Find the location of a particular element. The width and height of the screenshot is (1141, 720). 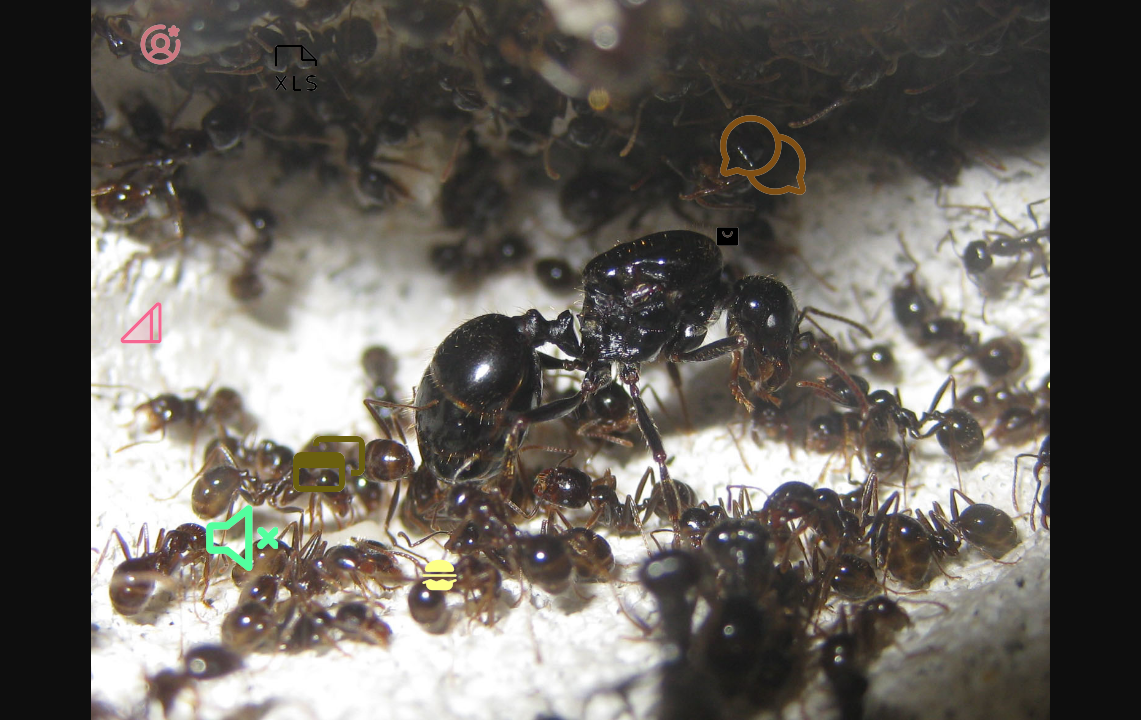

open or view an excel spreadsheet file is located at coordinates (296, 70).